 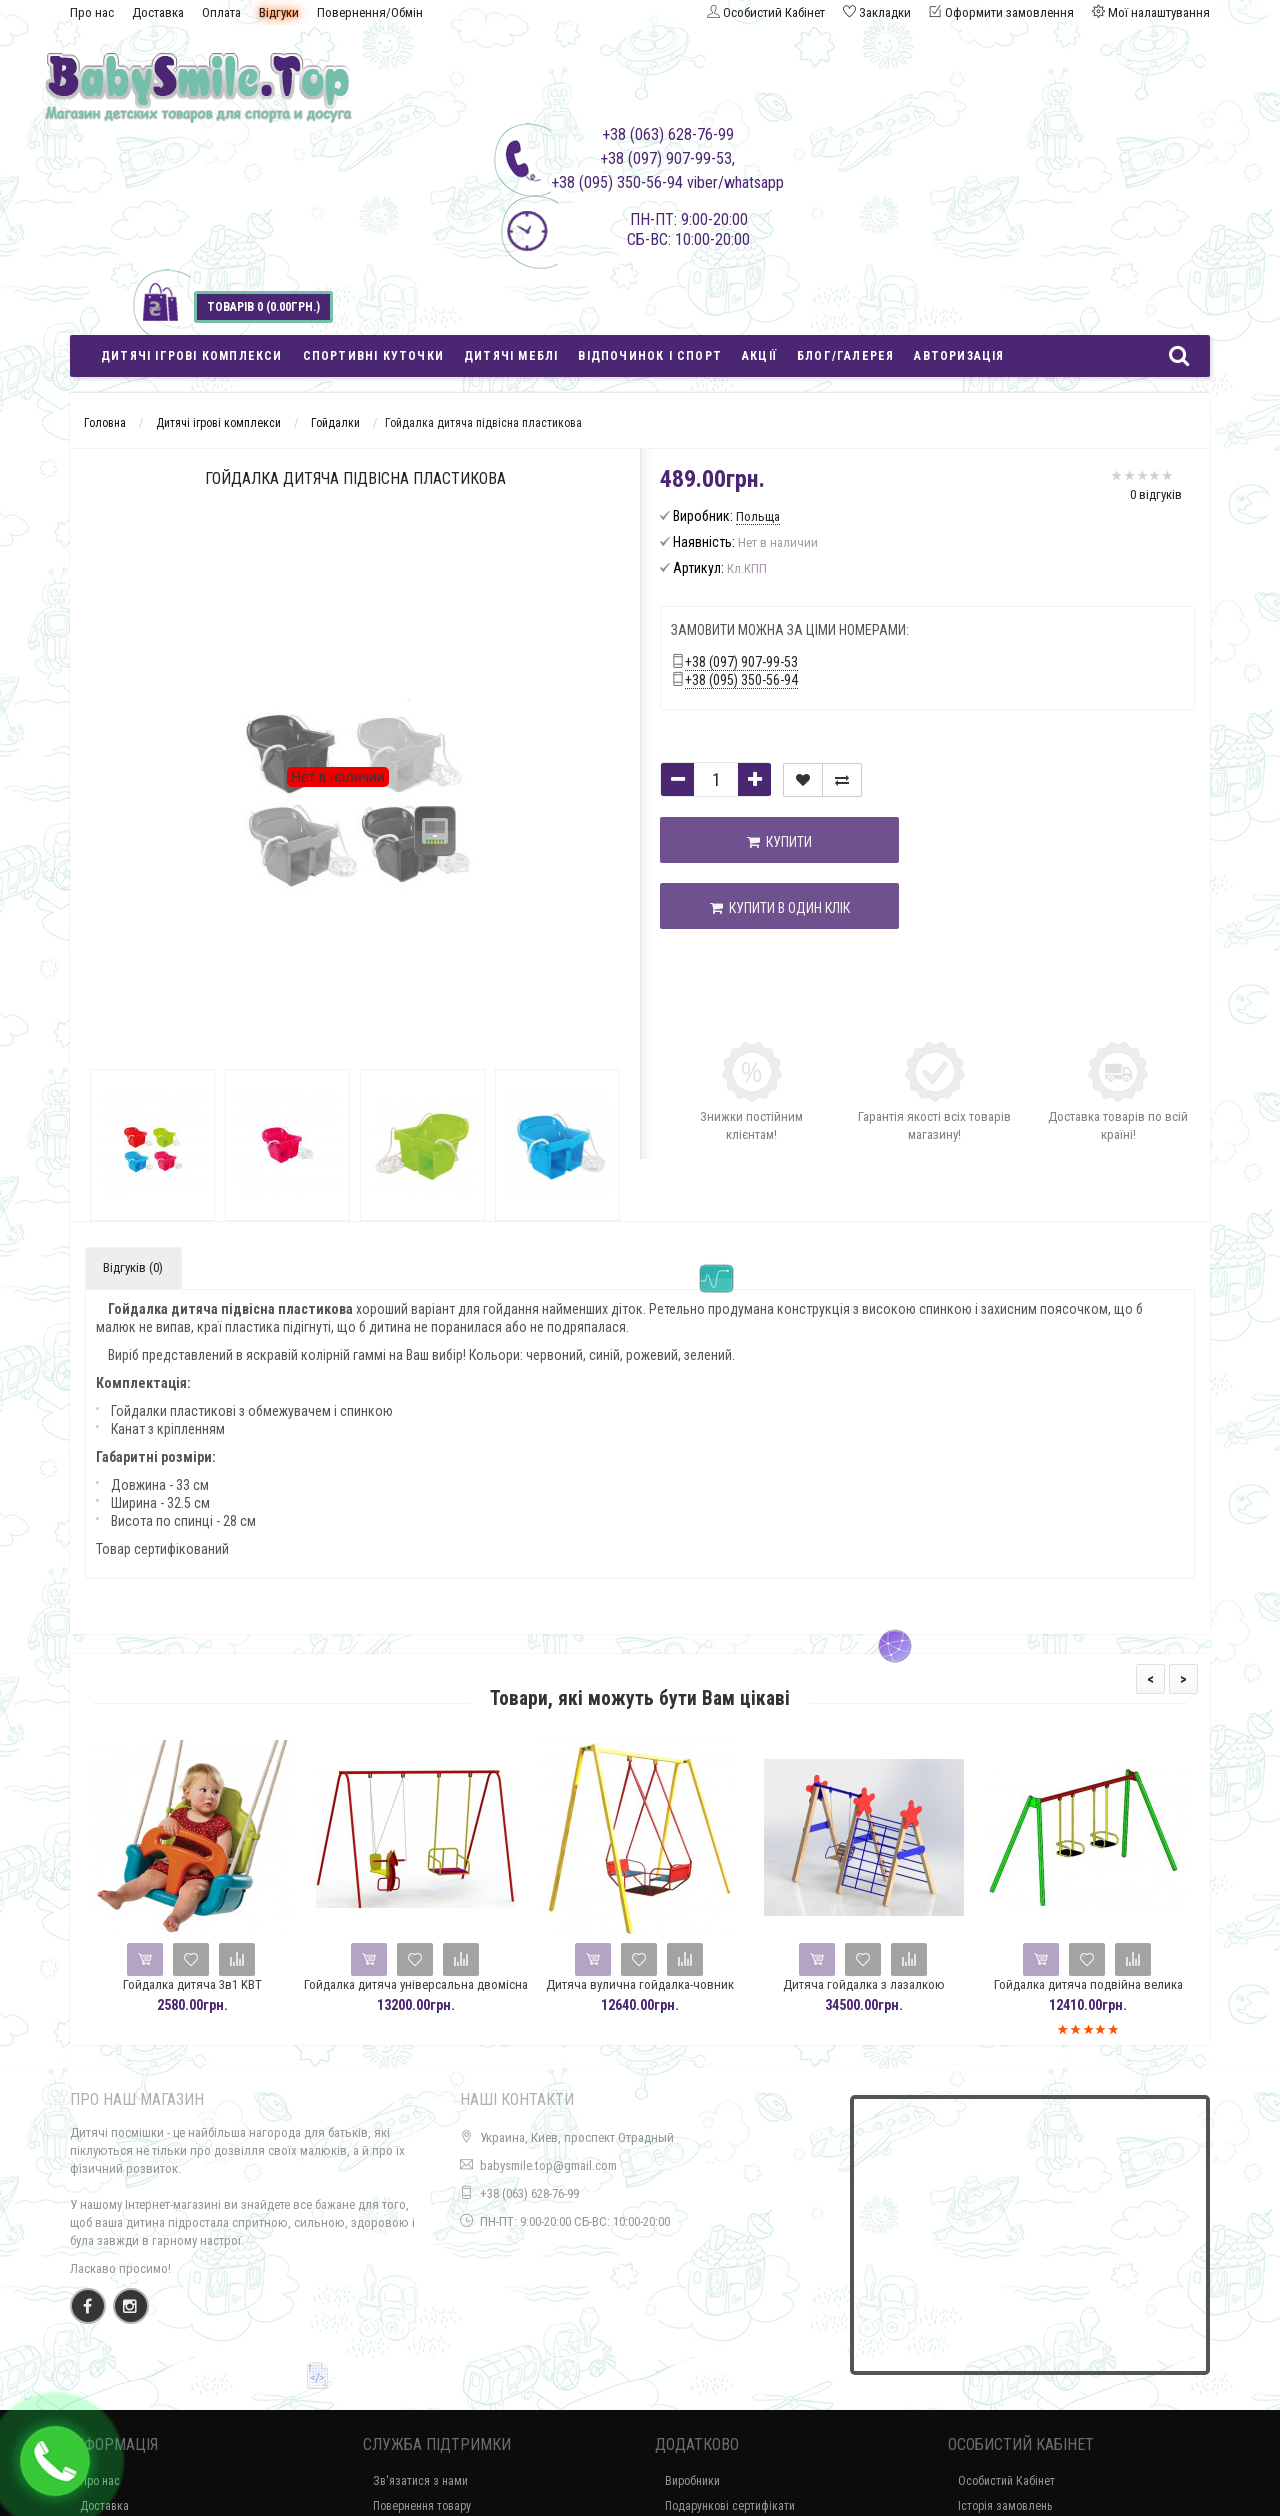 What do you see at coordinates (895, 1646) in the screenshot?
I see `access network workgroup or shared resources` at bounding box center [895, 1646].